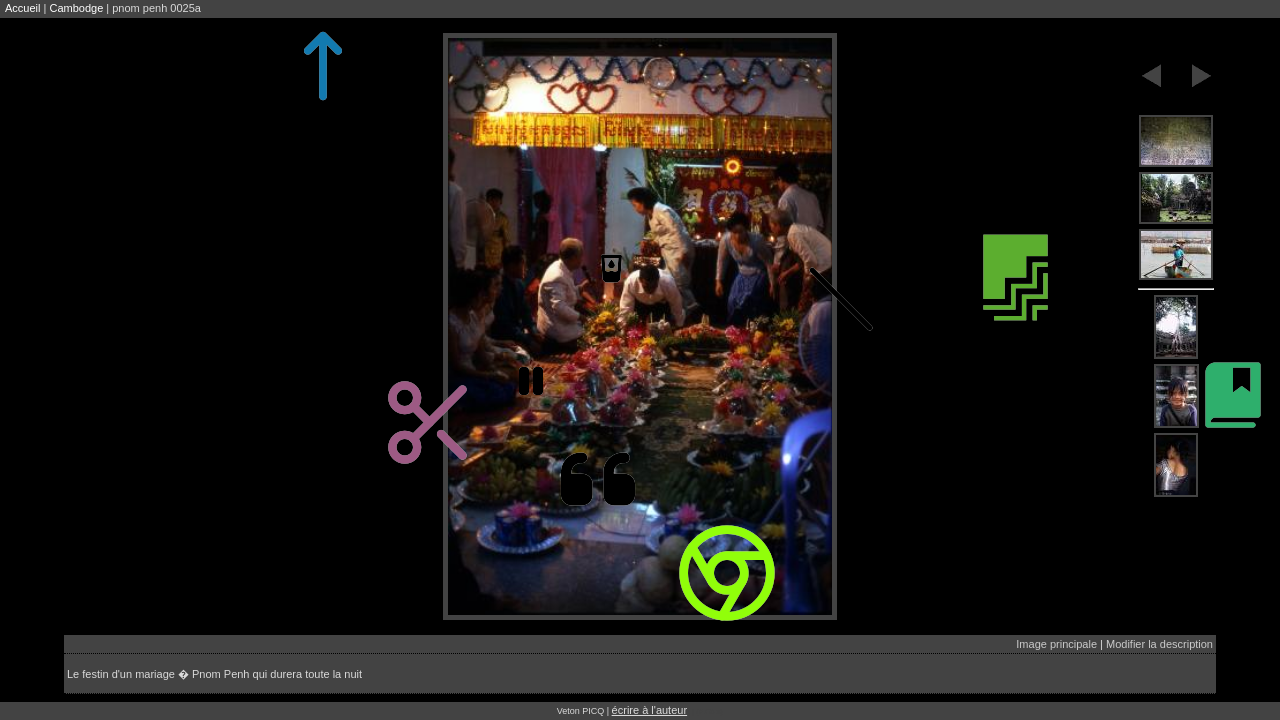 This screenshot has height=720, width=1280. I want to click on scroll to top of page, so click(323, 66).